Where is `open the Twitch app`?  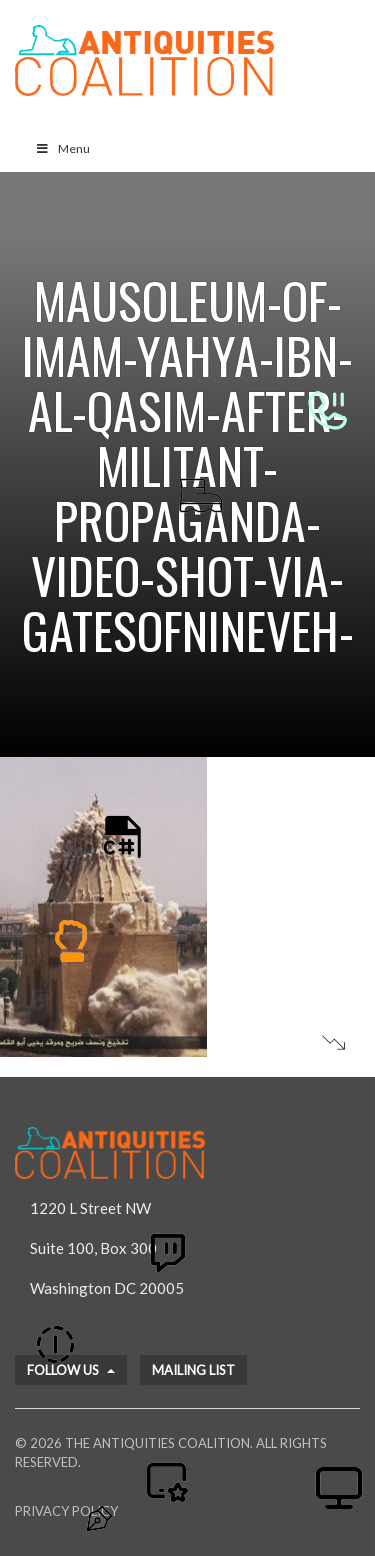
open the Twitch app is located at coordinates (168, 1251).